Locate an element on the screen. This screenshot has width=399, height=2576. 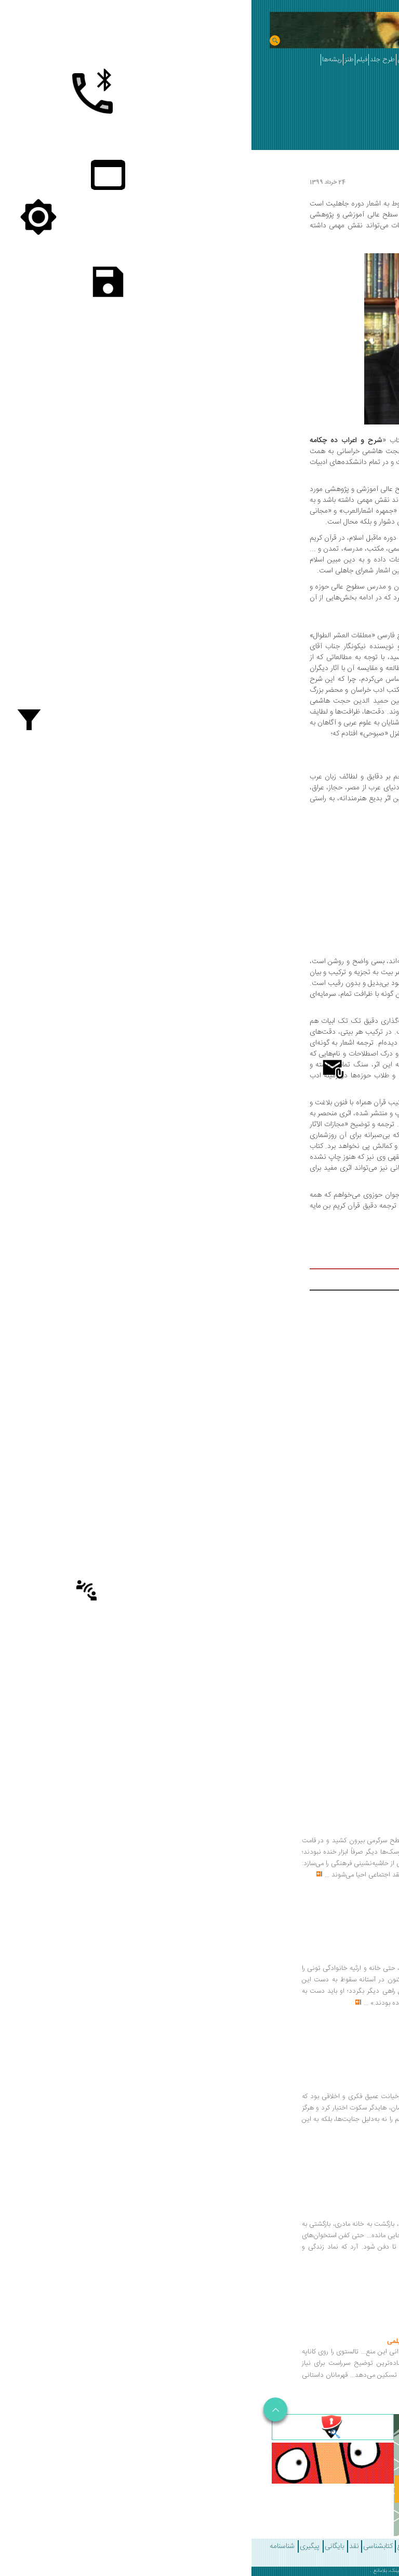
attach a file to an email is located at coordinates (333, 1069).